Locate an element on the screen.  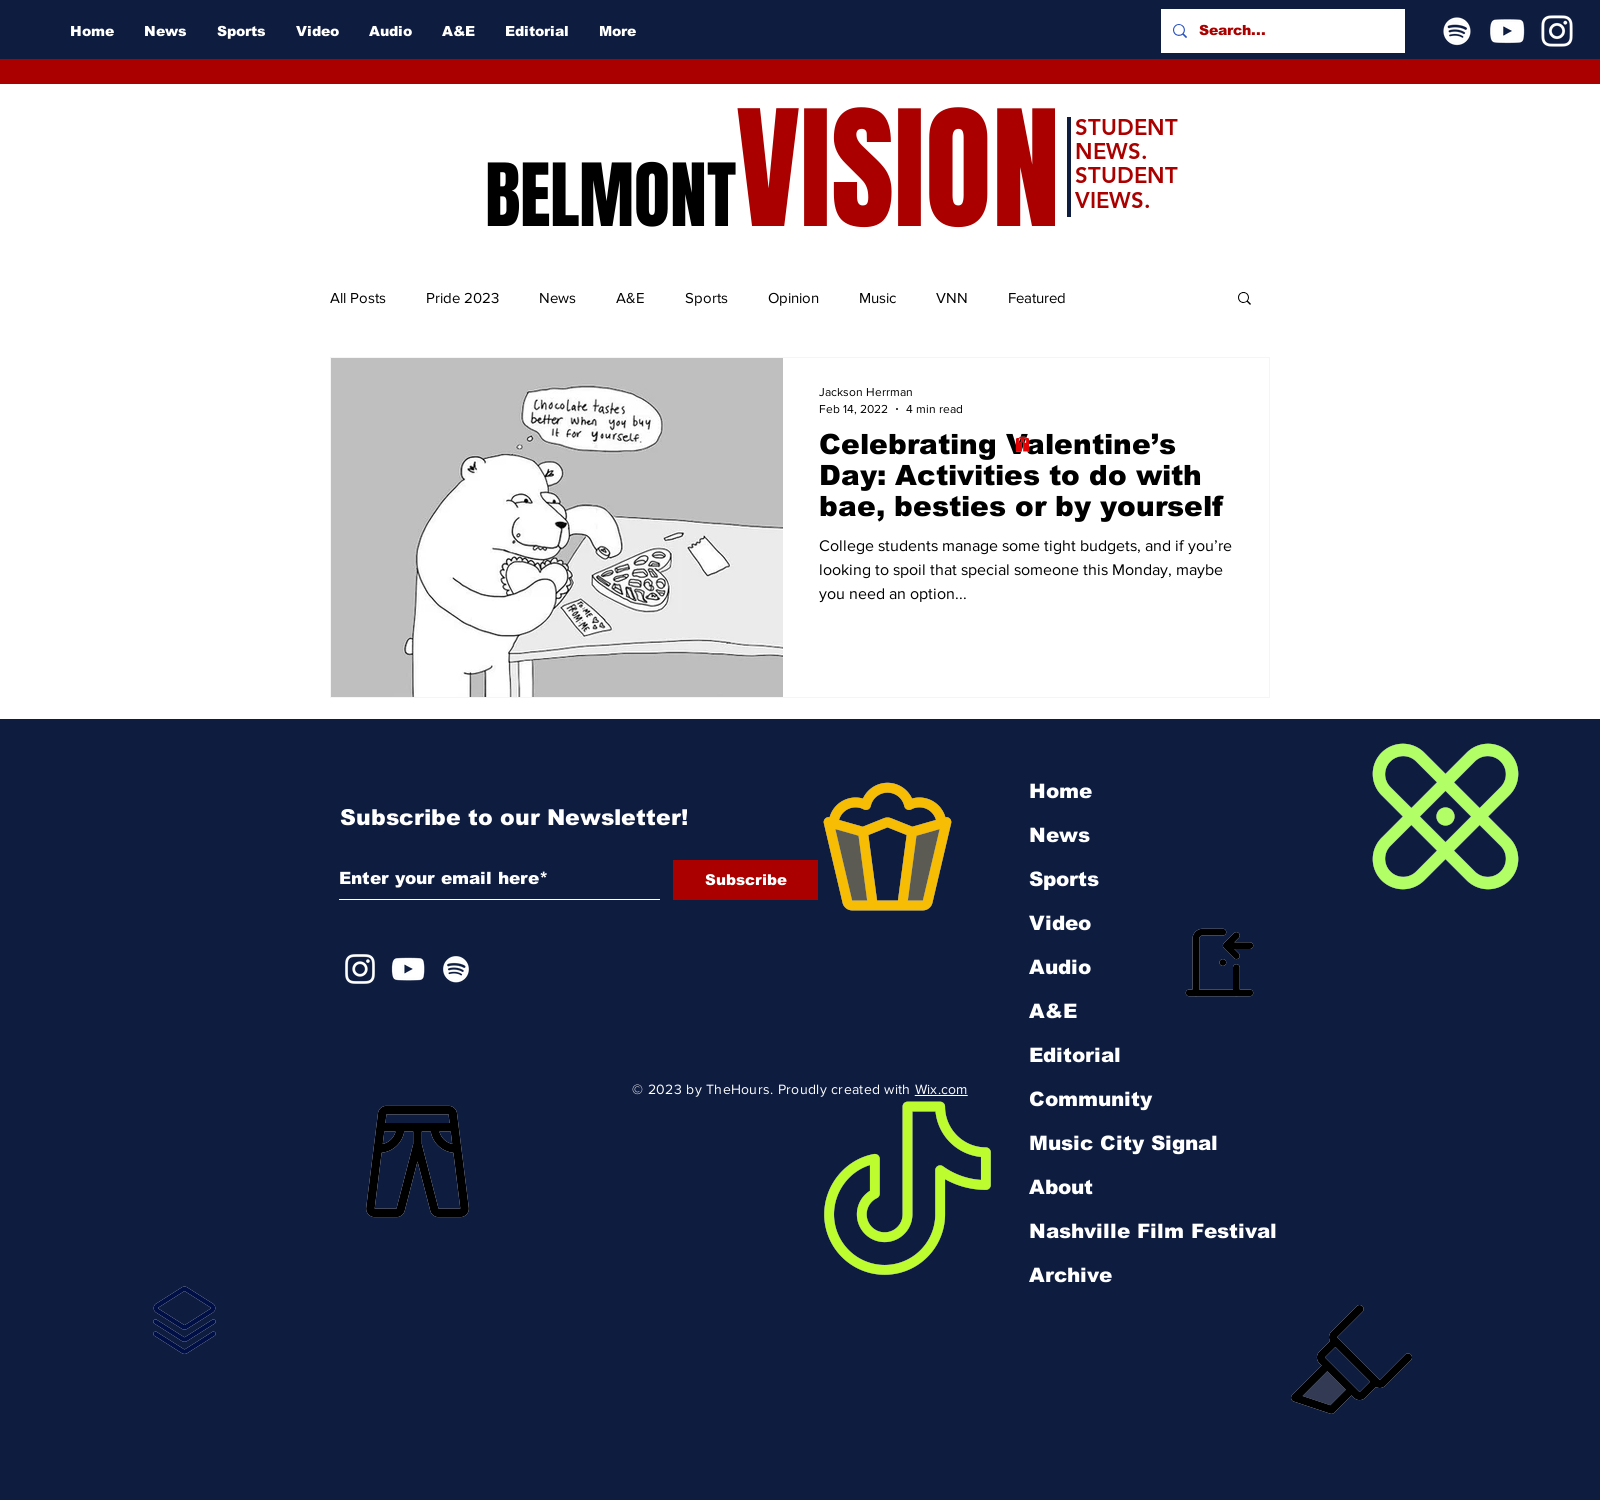
view stacked layers or items is located at coordinates (184, 1319).